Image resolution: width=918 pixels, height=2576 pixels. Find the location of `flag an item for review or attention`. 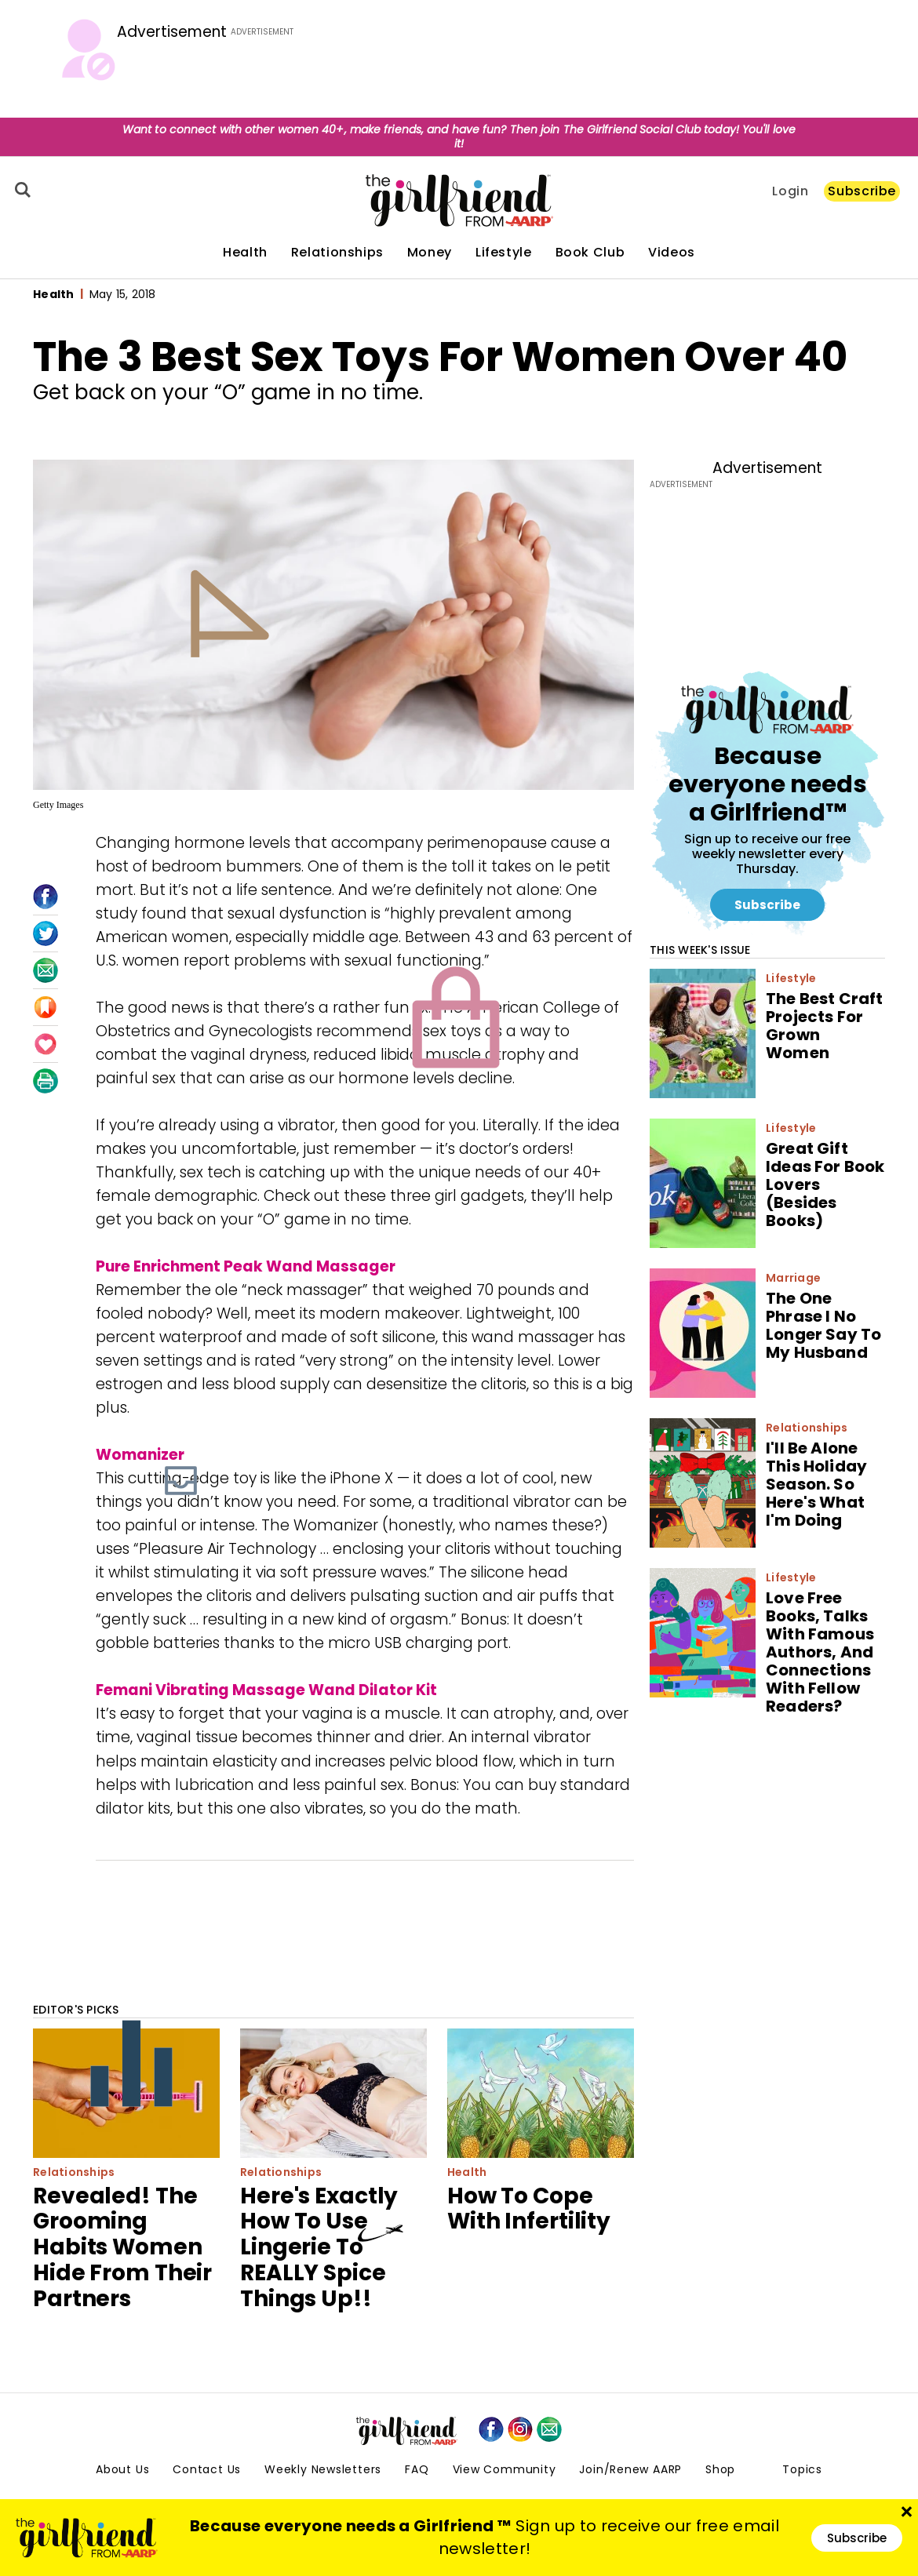

flag an item for review or attention is located at coordinates (225, 613).